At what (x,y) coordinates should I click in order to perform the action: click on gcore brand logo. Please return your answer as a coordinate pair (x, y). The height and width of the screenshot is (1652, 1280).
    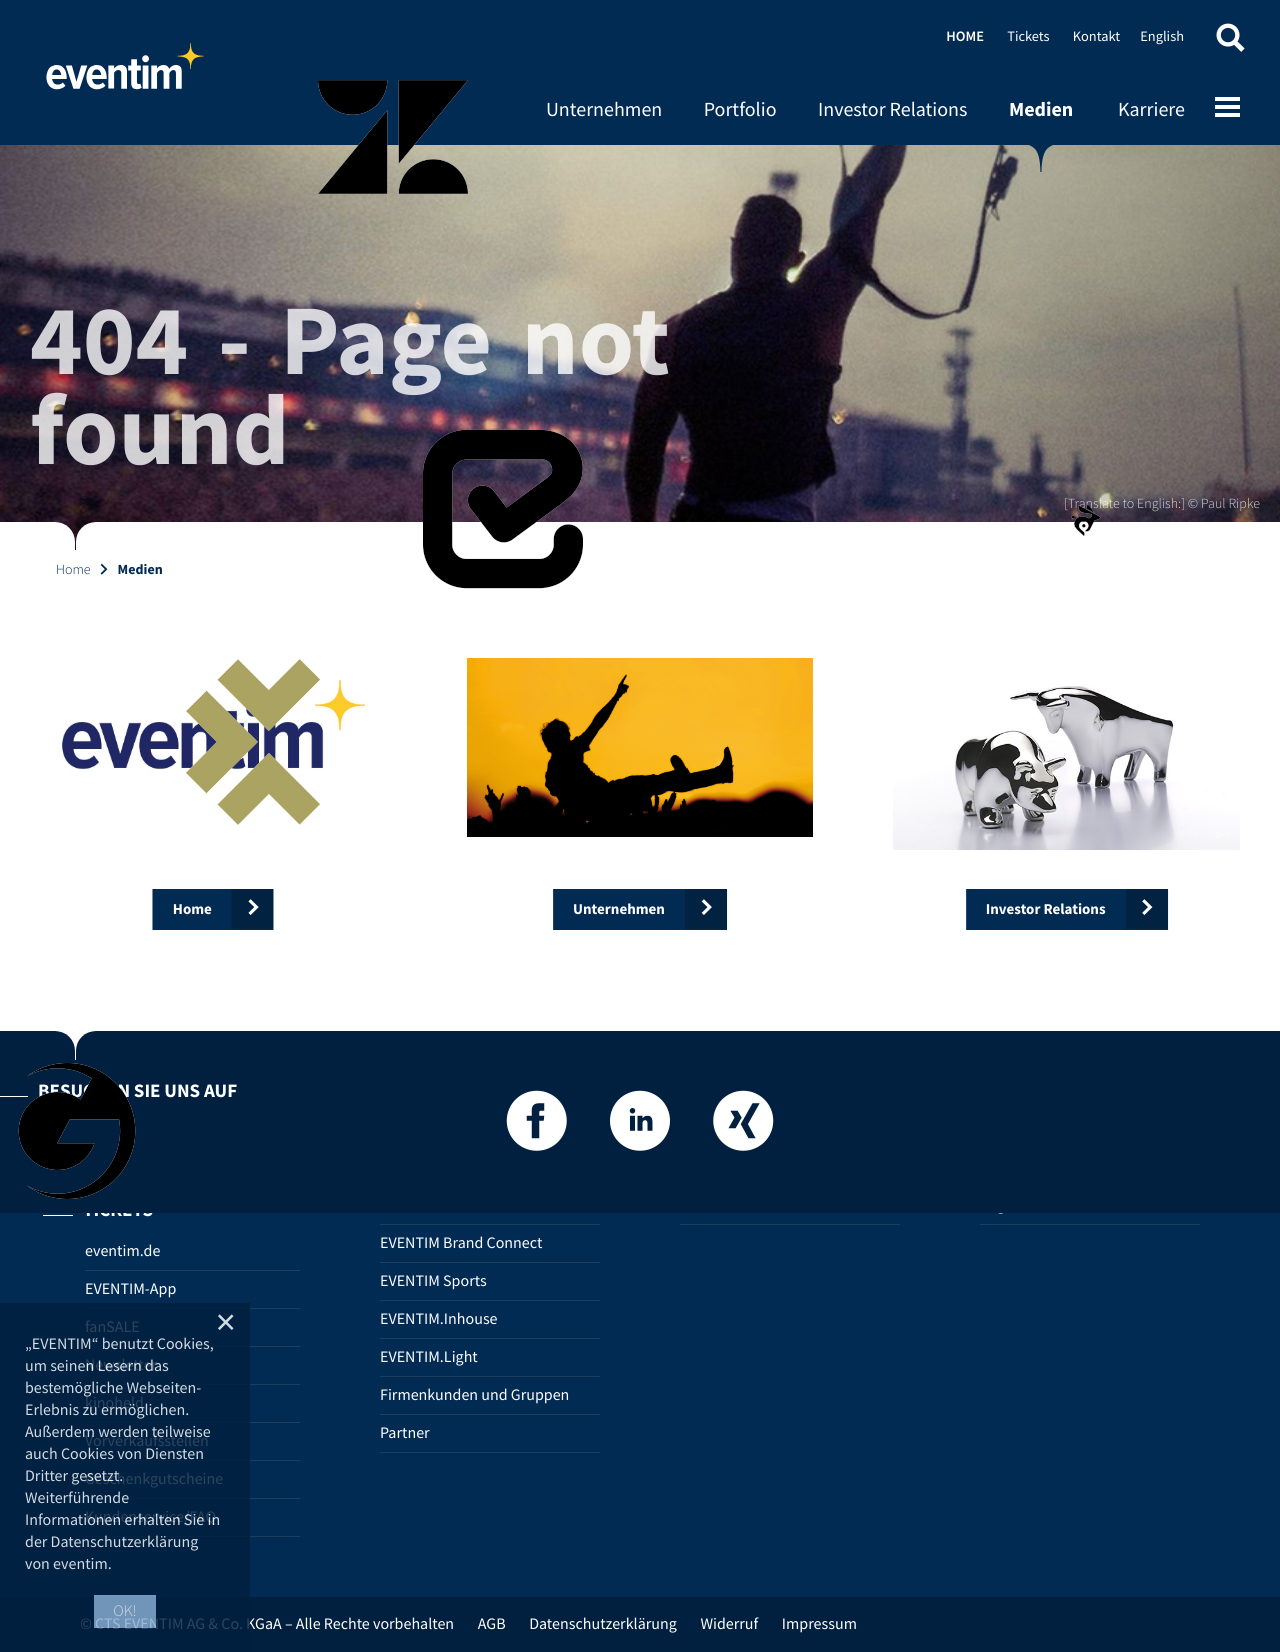
    Looking at the image, I should click on (77, 1131).